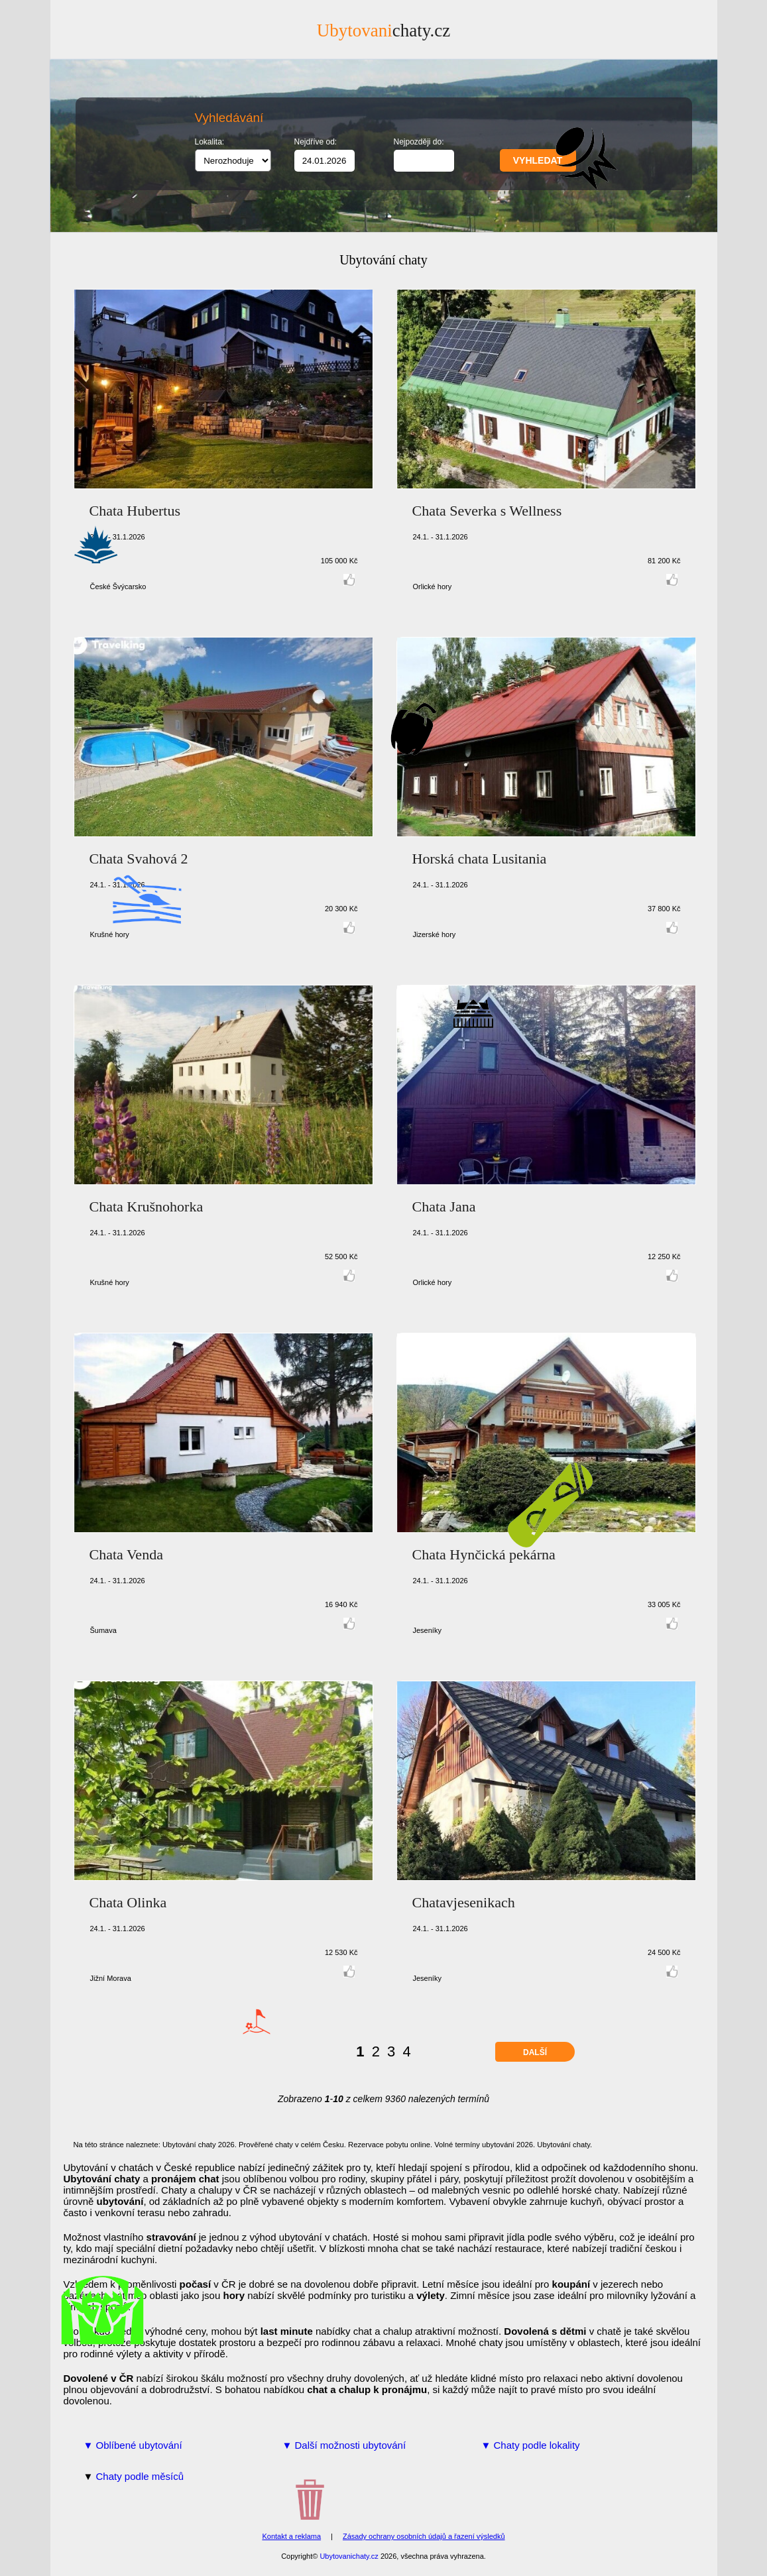  I want to click on delete selected item, so click(310, 2495).